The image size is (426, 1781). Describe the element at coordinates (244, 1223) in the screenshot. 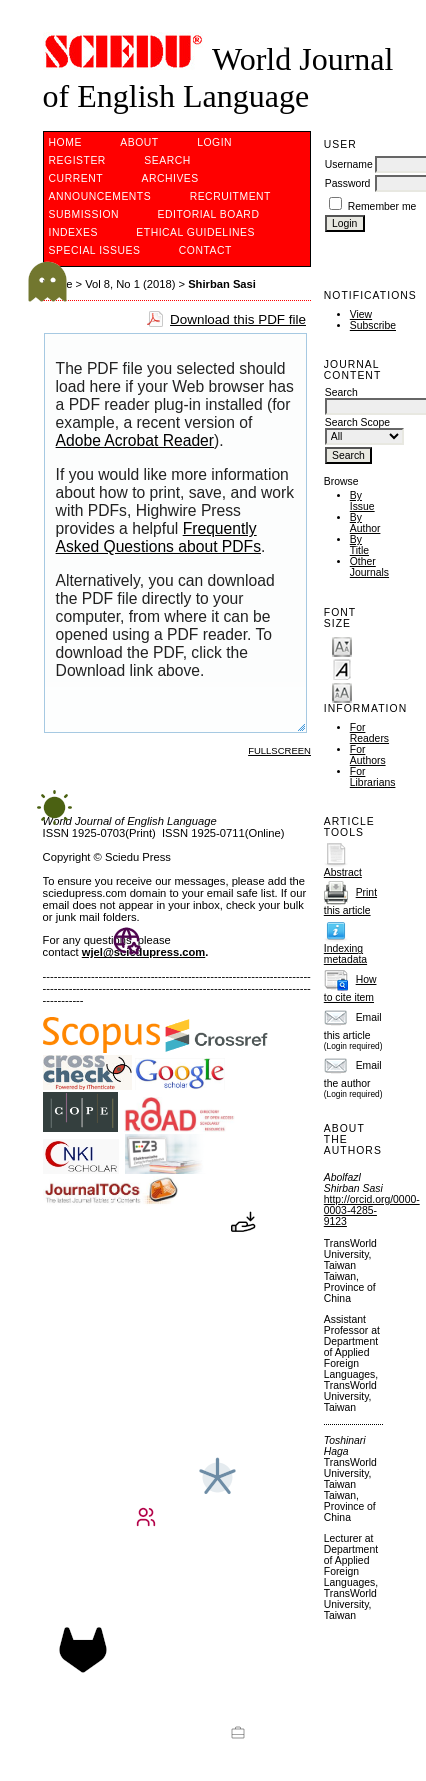

I see `receive or accept an incoming item` at that location.